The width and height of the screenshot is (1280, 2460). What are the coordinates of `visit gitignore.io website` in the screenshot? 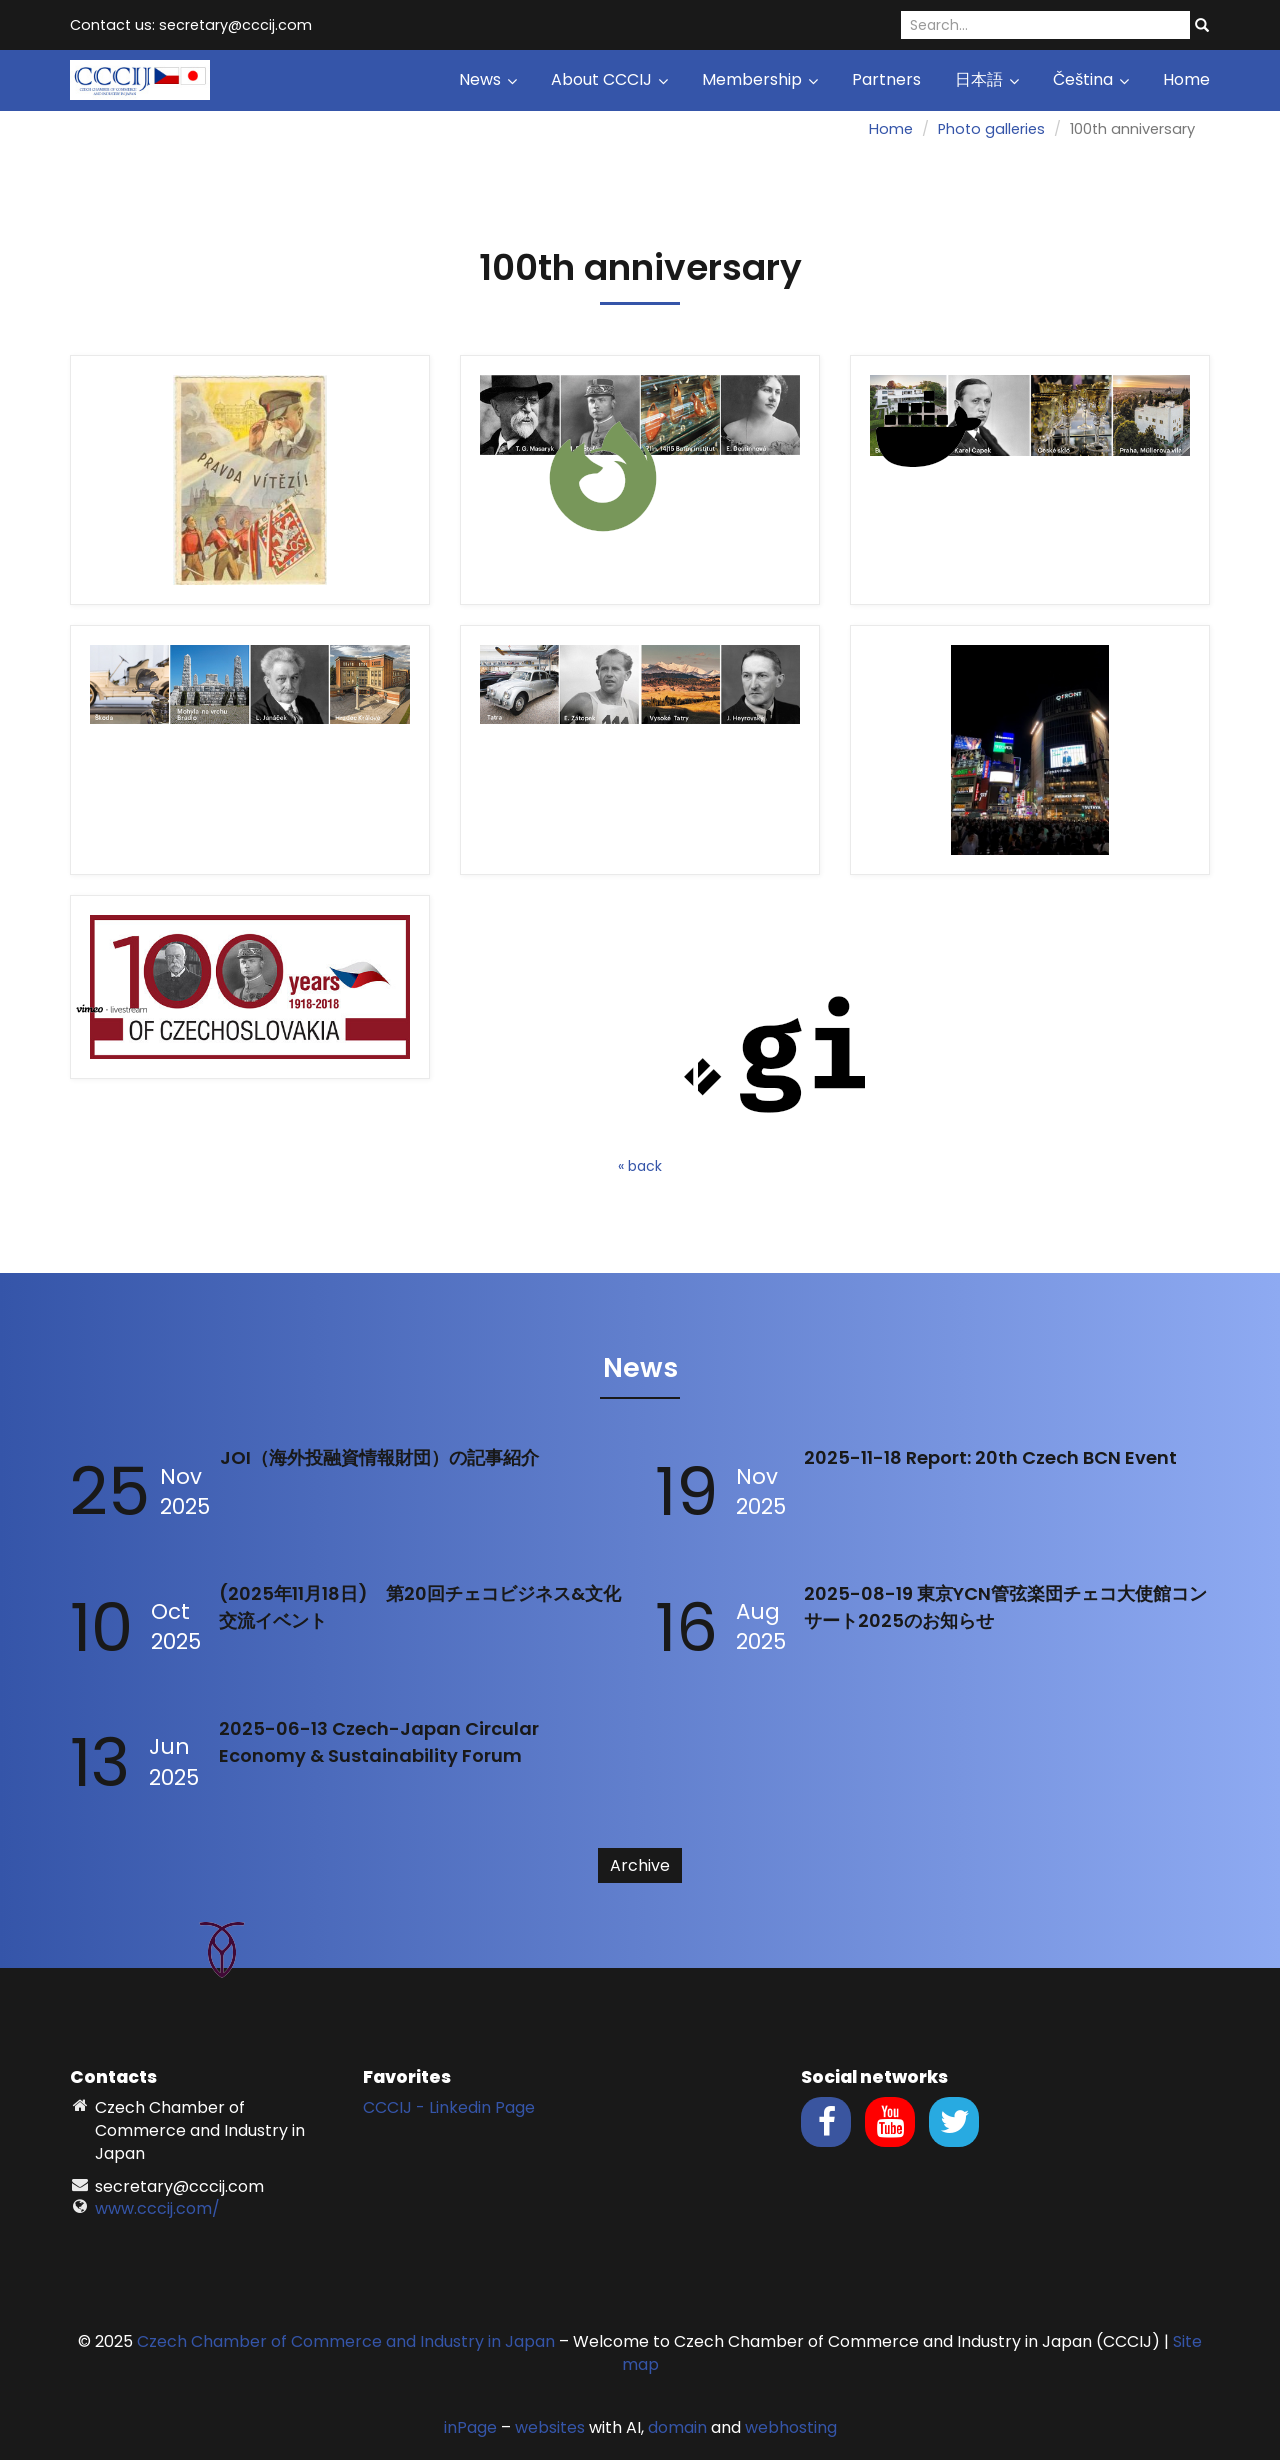 It's located at (774, 1054).